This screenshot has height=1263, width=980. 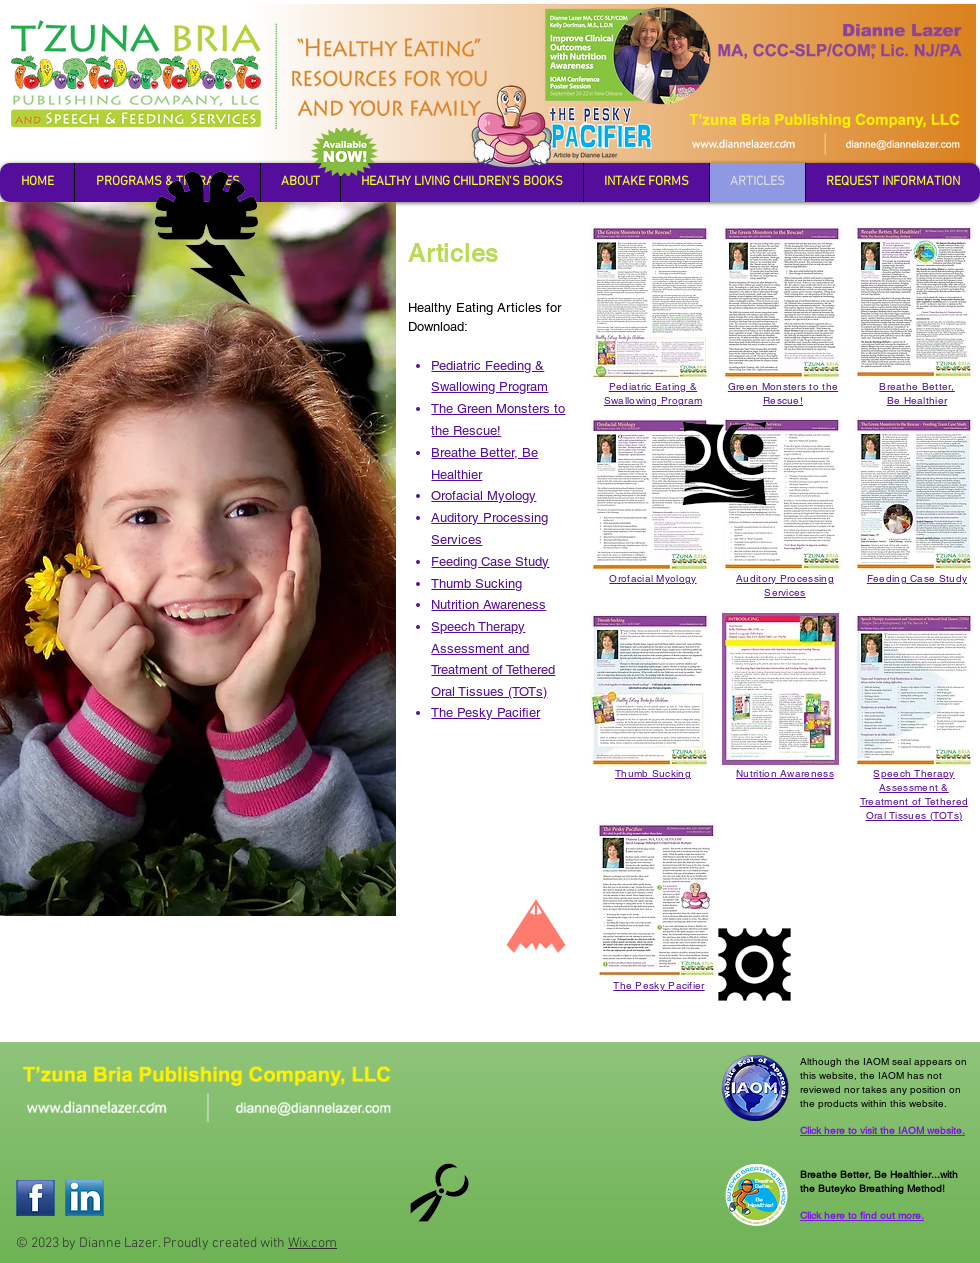 What do you see at coordinates (536, 927) in the screenshot?
I see `stealth bomber aircraft unit in a strategy game` at bounding box center [536, 927].